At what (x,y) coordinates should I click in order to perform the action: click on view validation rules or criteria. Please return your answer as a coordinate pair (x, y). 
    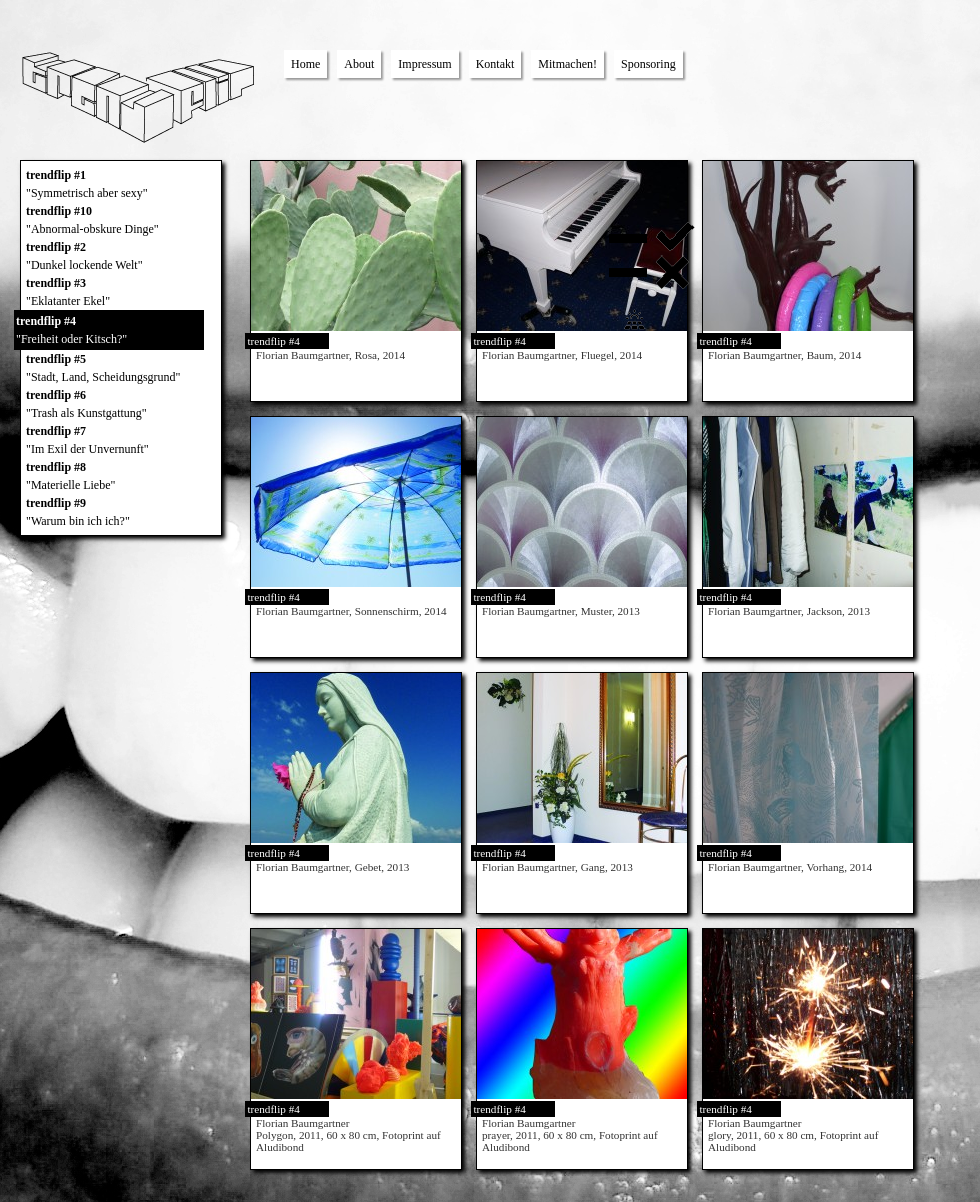
    Looking at the image, I should click on (651, 255).